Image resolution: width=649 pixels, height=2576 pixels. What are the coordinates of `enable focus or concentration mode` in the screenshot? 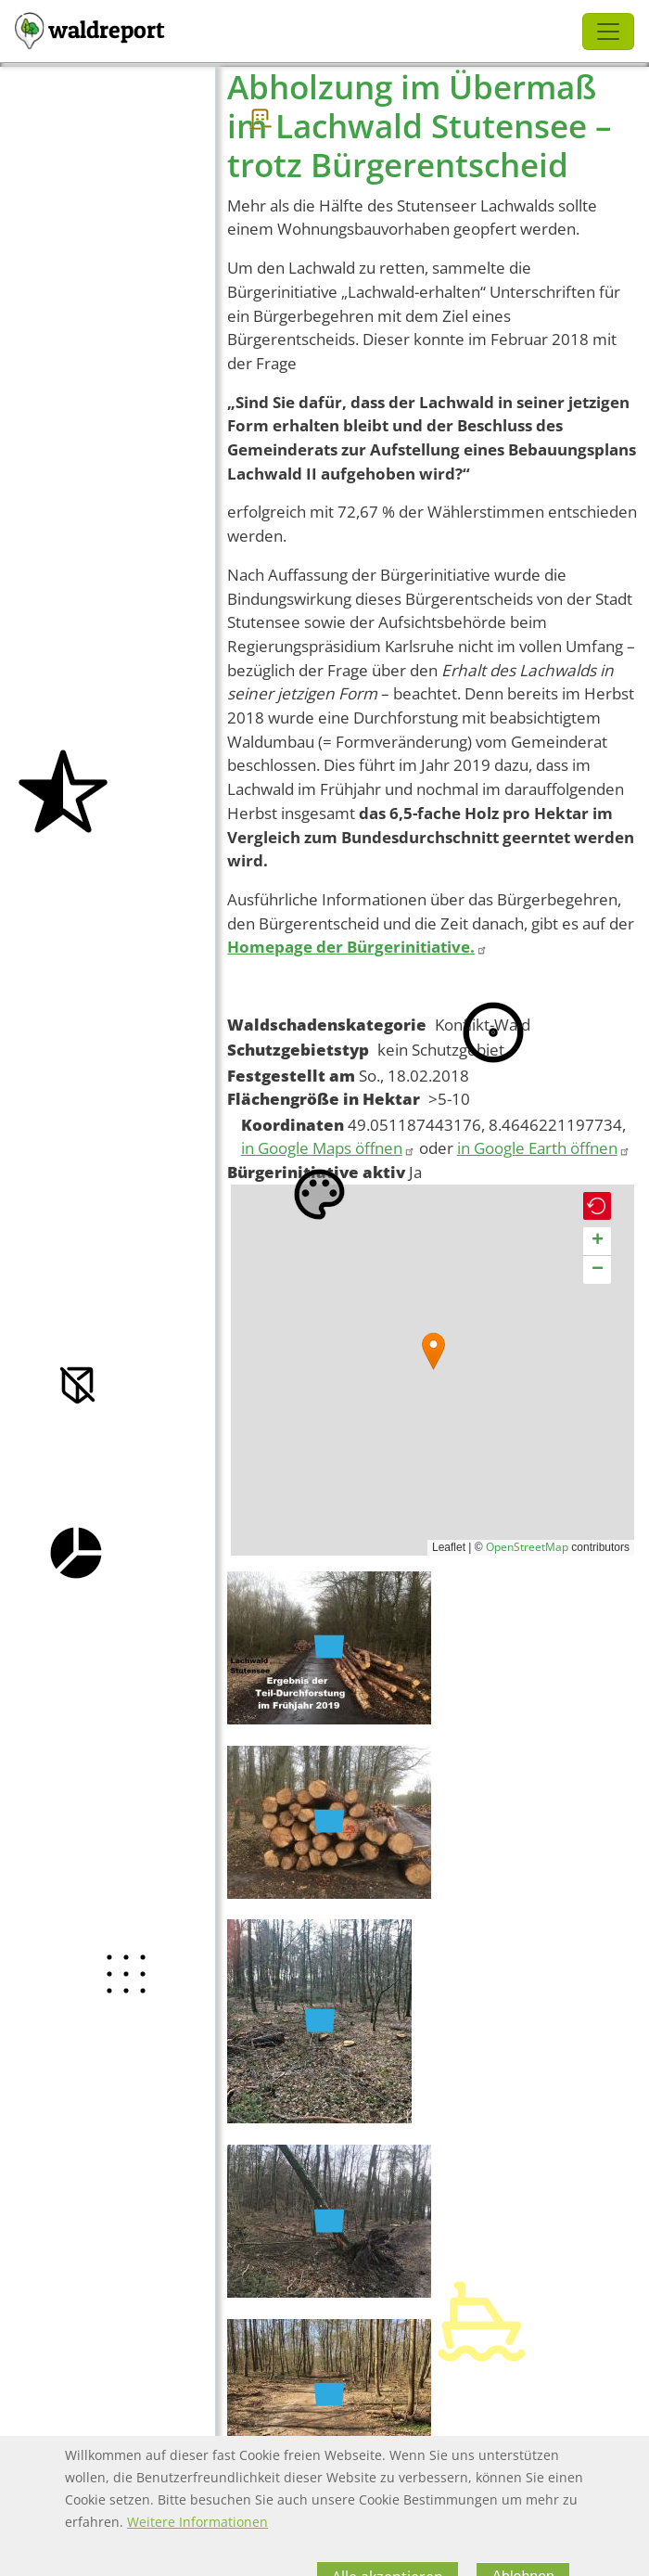 It's located at (493, 1032).